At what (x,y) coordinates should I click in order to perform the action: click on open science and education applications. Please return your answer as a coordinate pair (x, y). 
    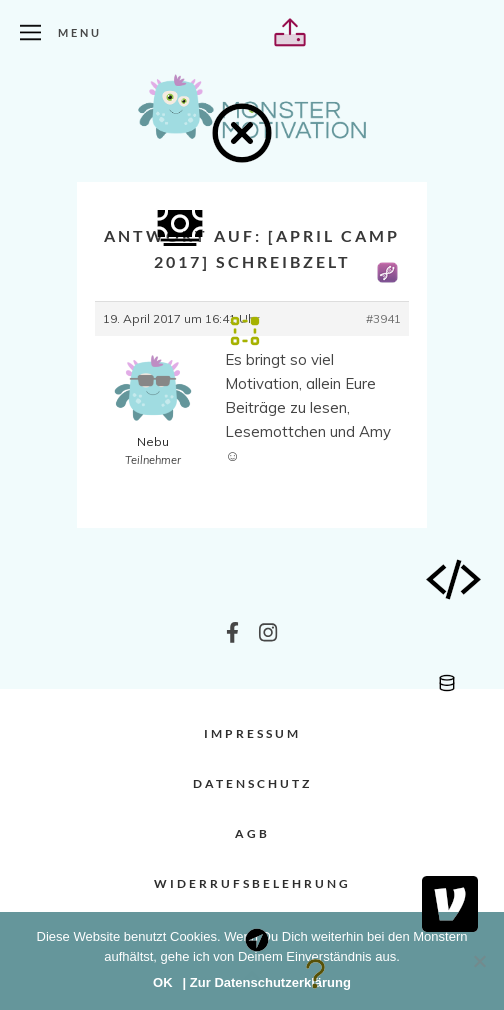
    Looking at the image, I should click on (387, 272).